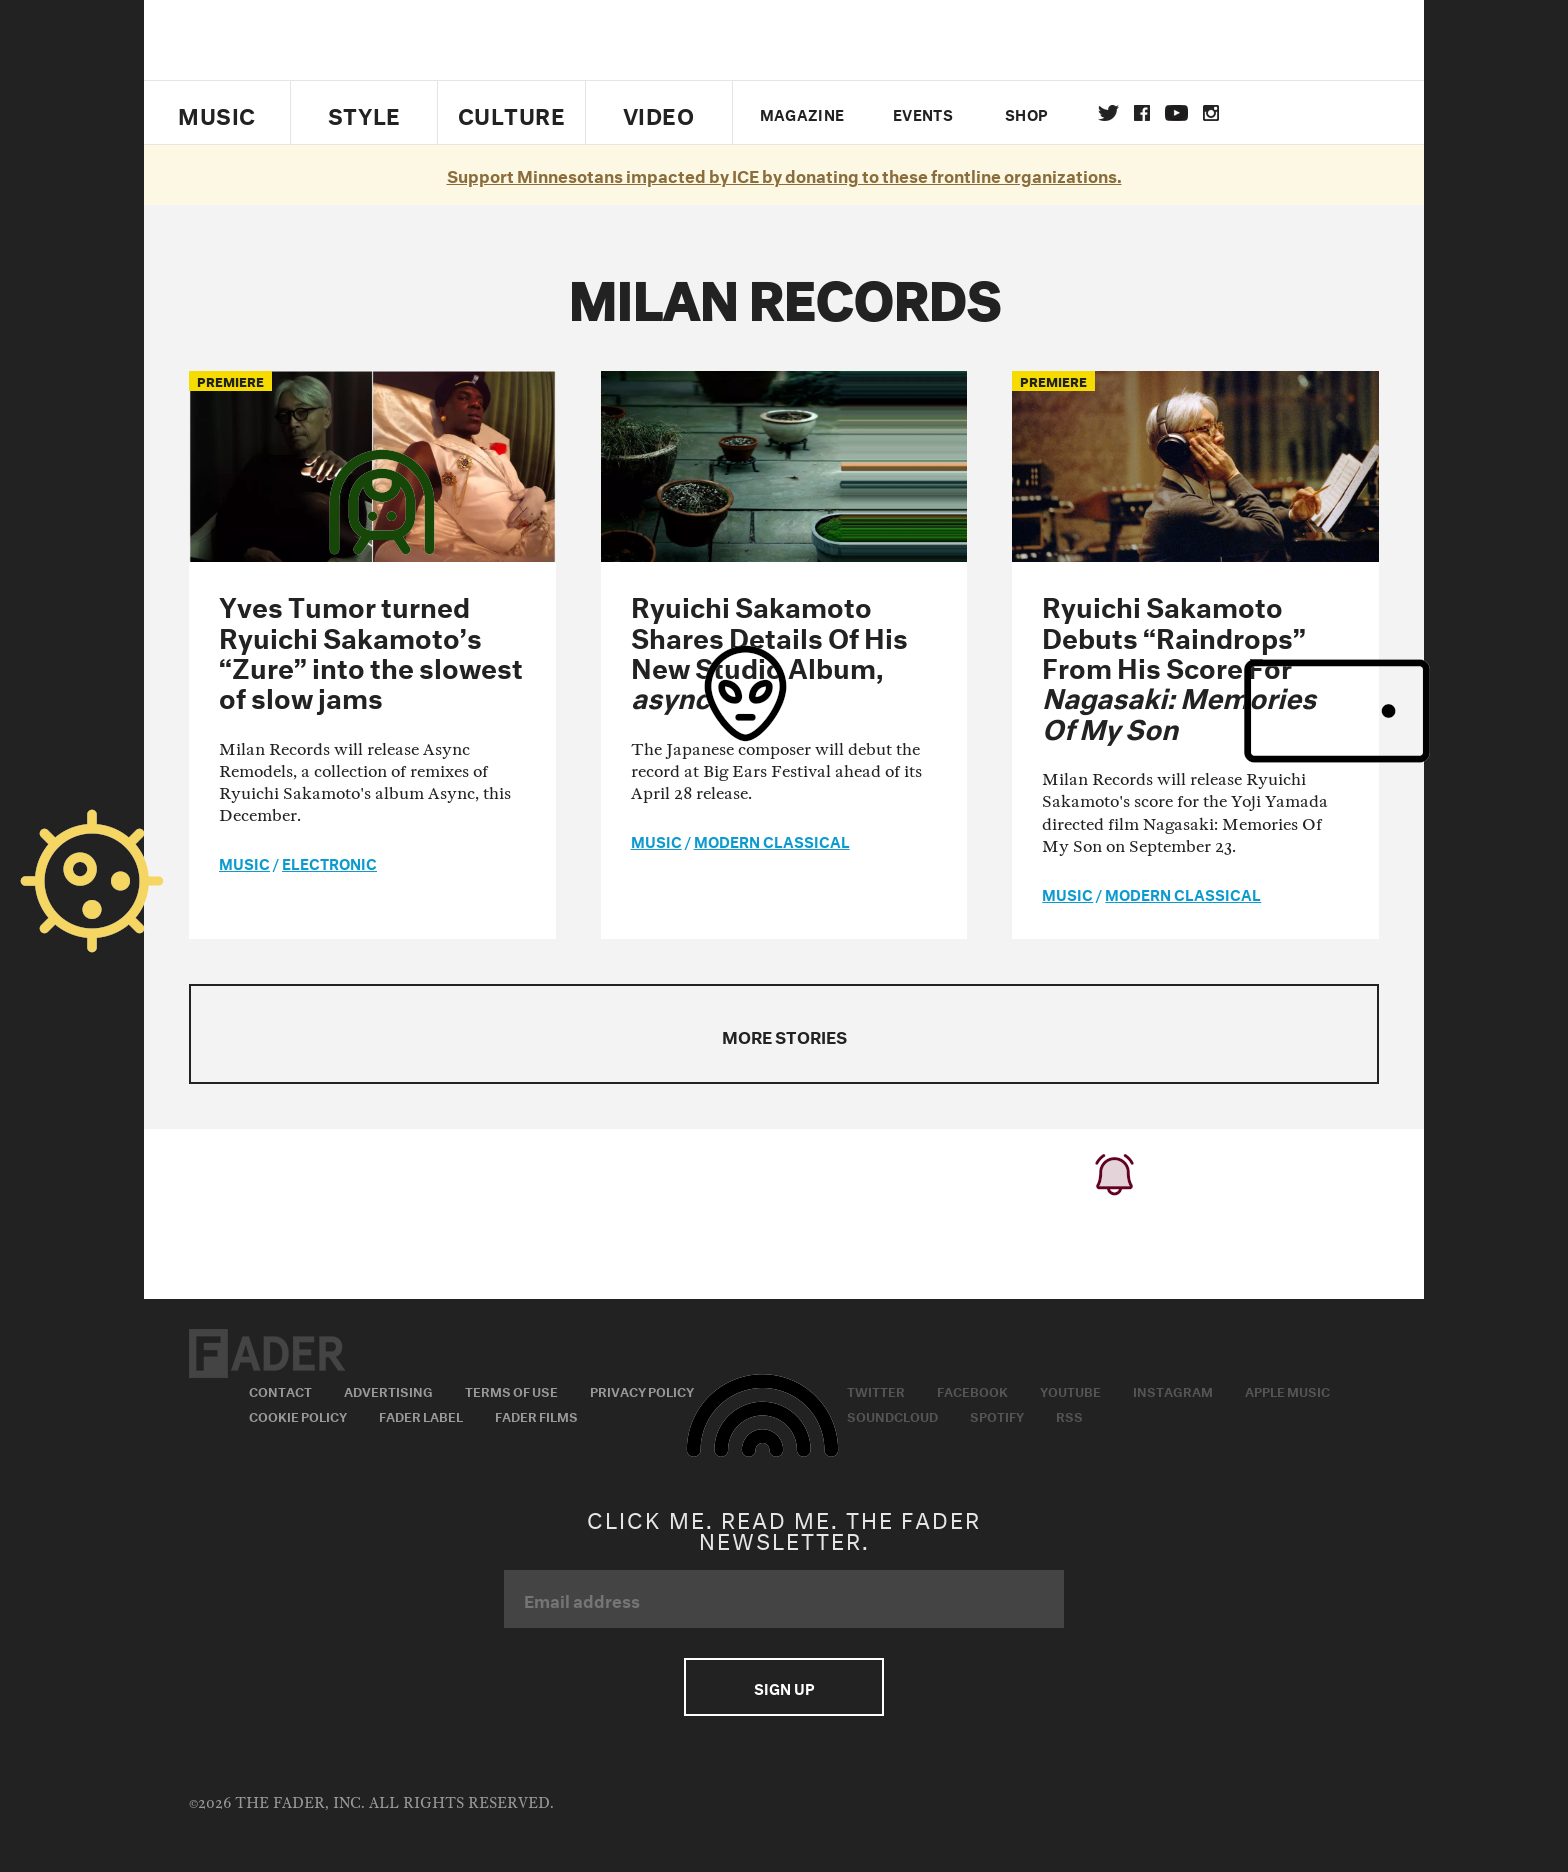 The width and height of the screenshot is (1568, 1872). Describe the element at coordinates (382, 502) in the screenshot. I see `view train or rail transit options` at that location.